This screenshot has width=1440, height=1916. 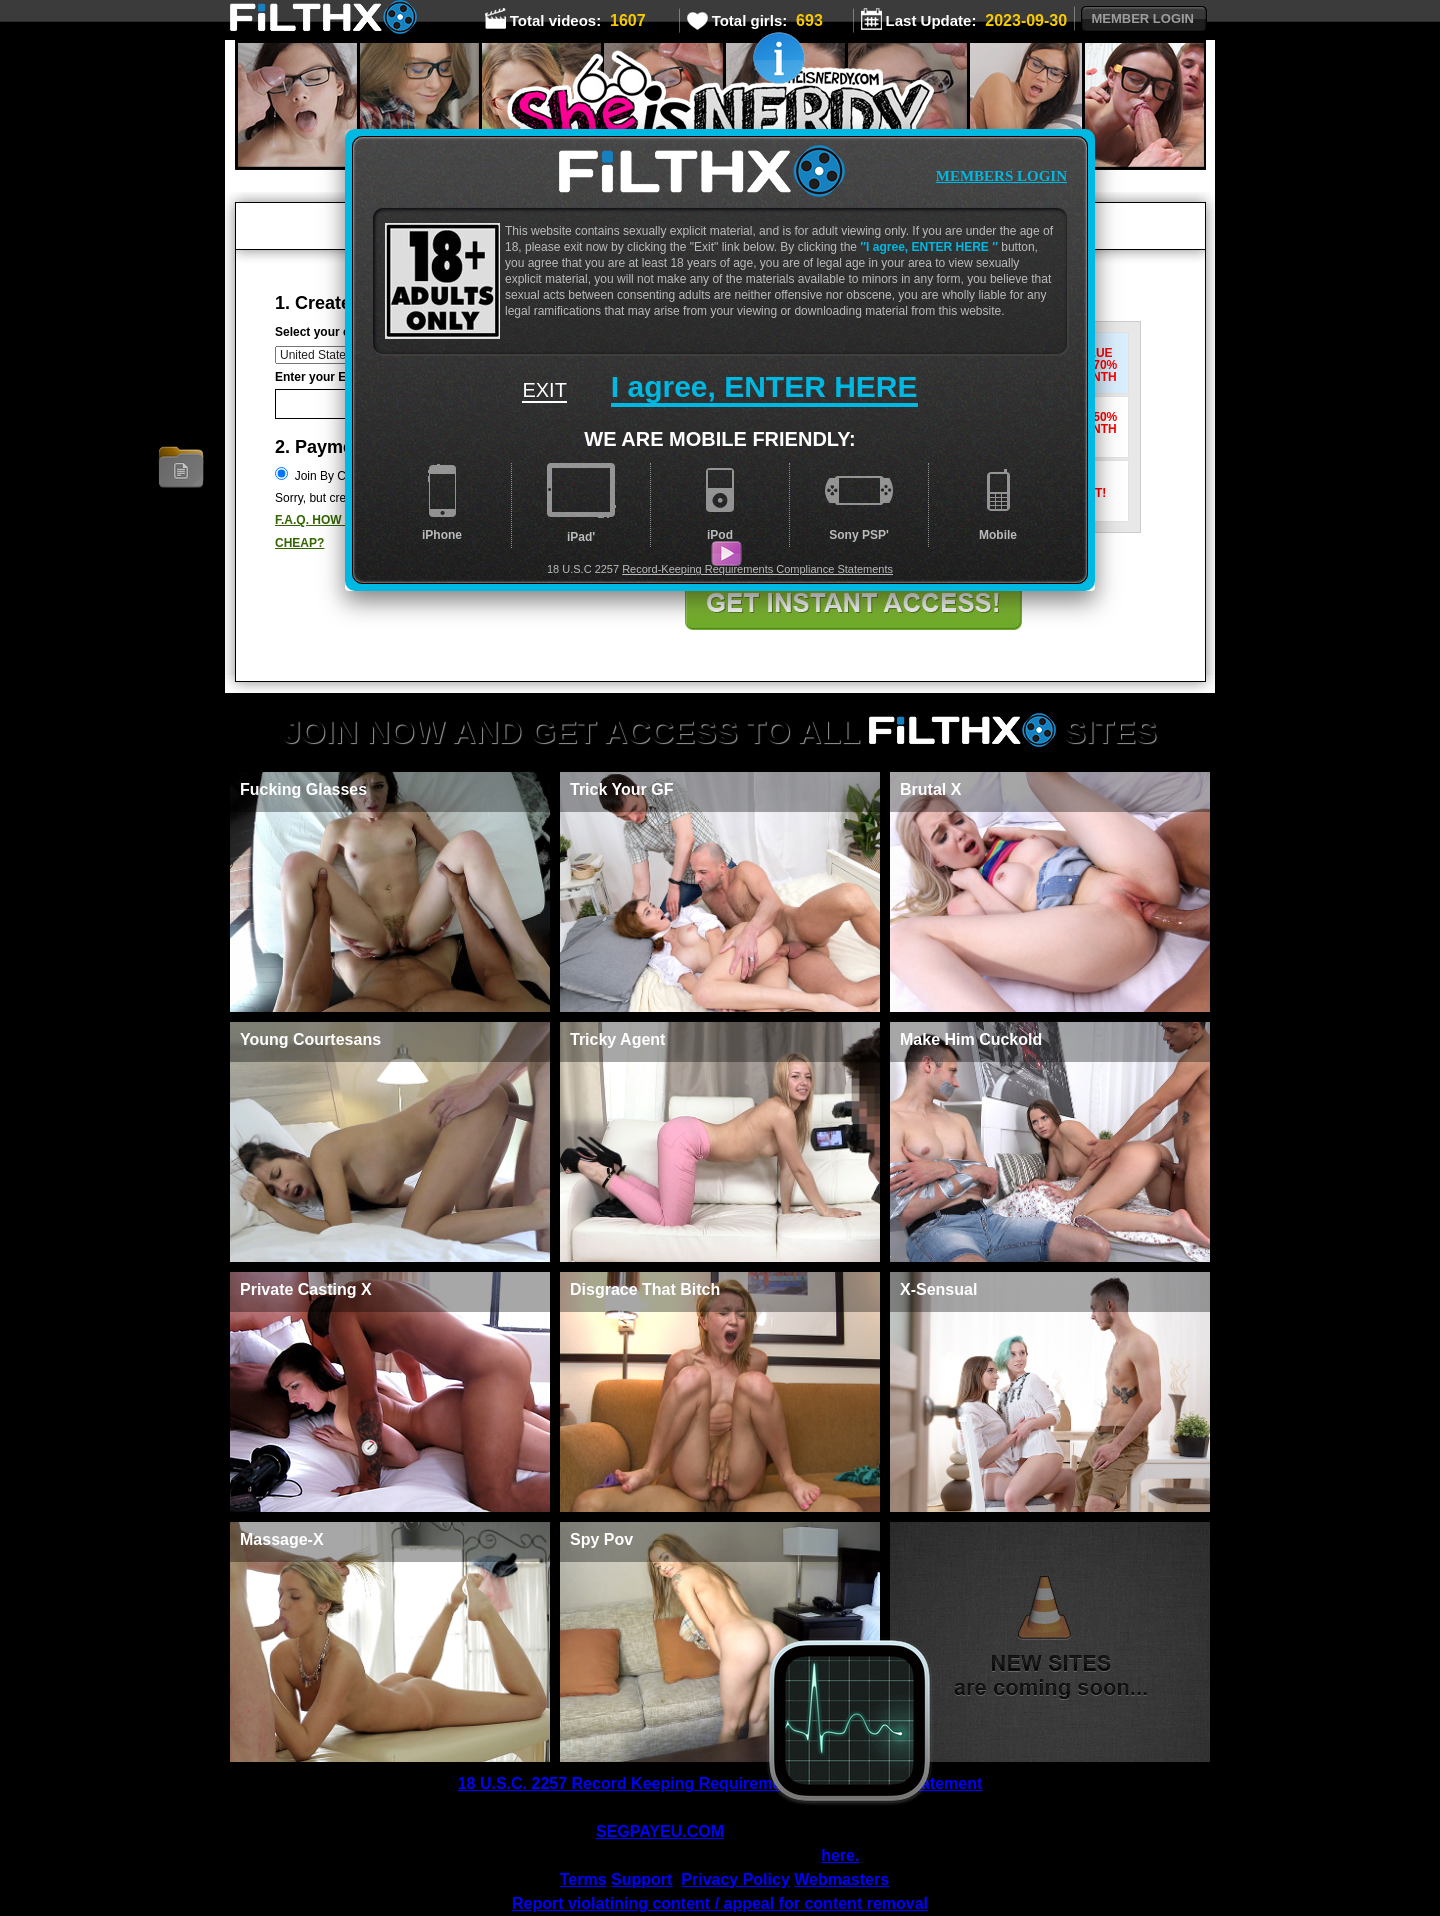 What do you see at coordinates (369, 1447) in the screenshot?
I see `open sysprof system profiler` at bounding box center [369, 1447].